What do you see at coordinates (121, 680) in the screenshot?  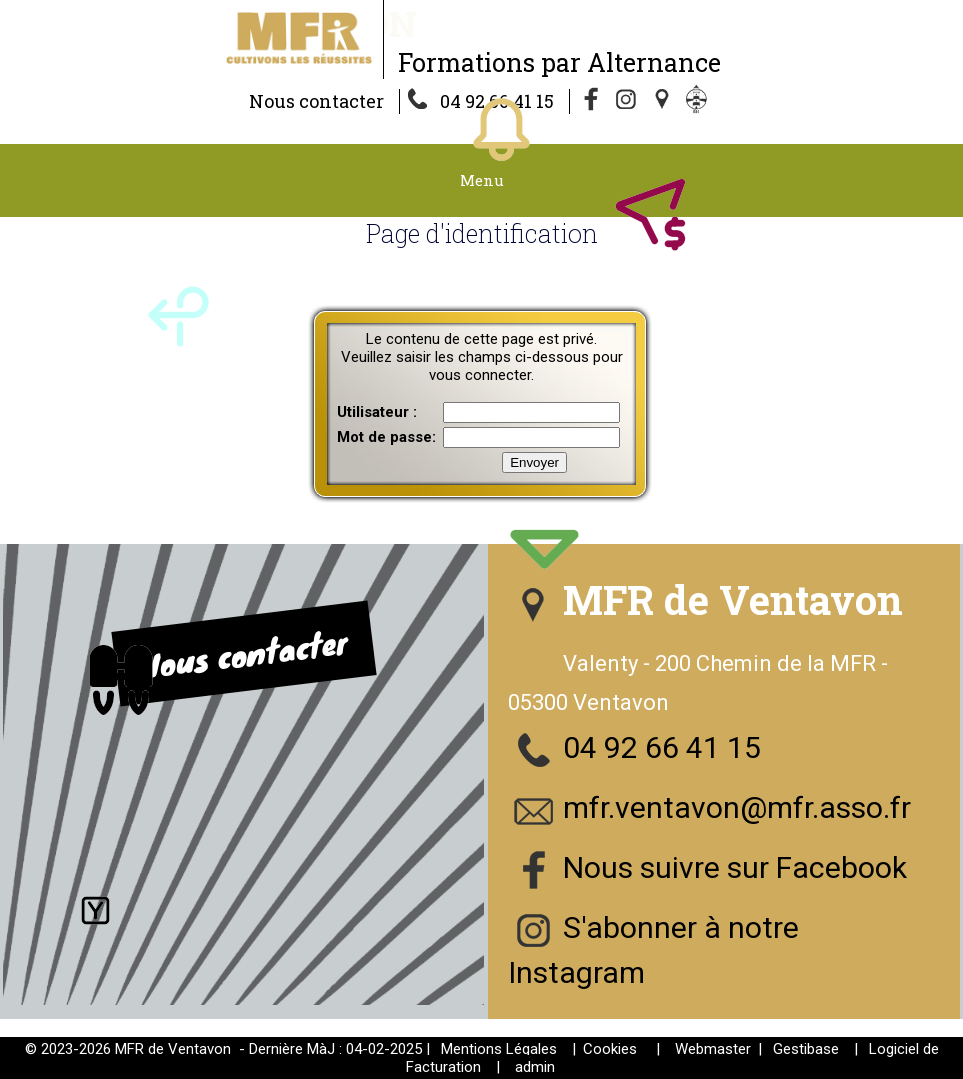 I see `activate boost or turbo mode` at bounding box center [121, 680].